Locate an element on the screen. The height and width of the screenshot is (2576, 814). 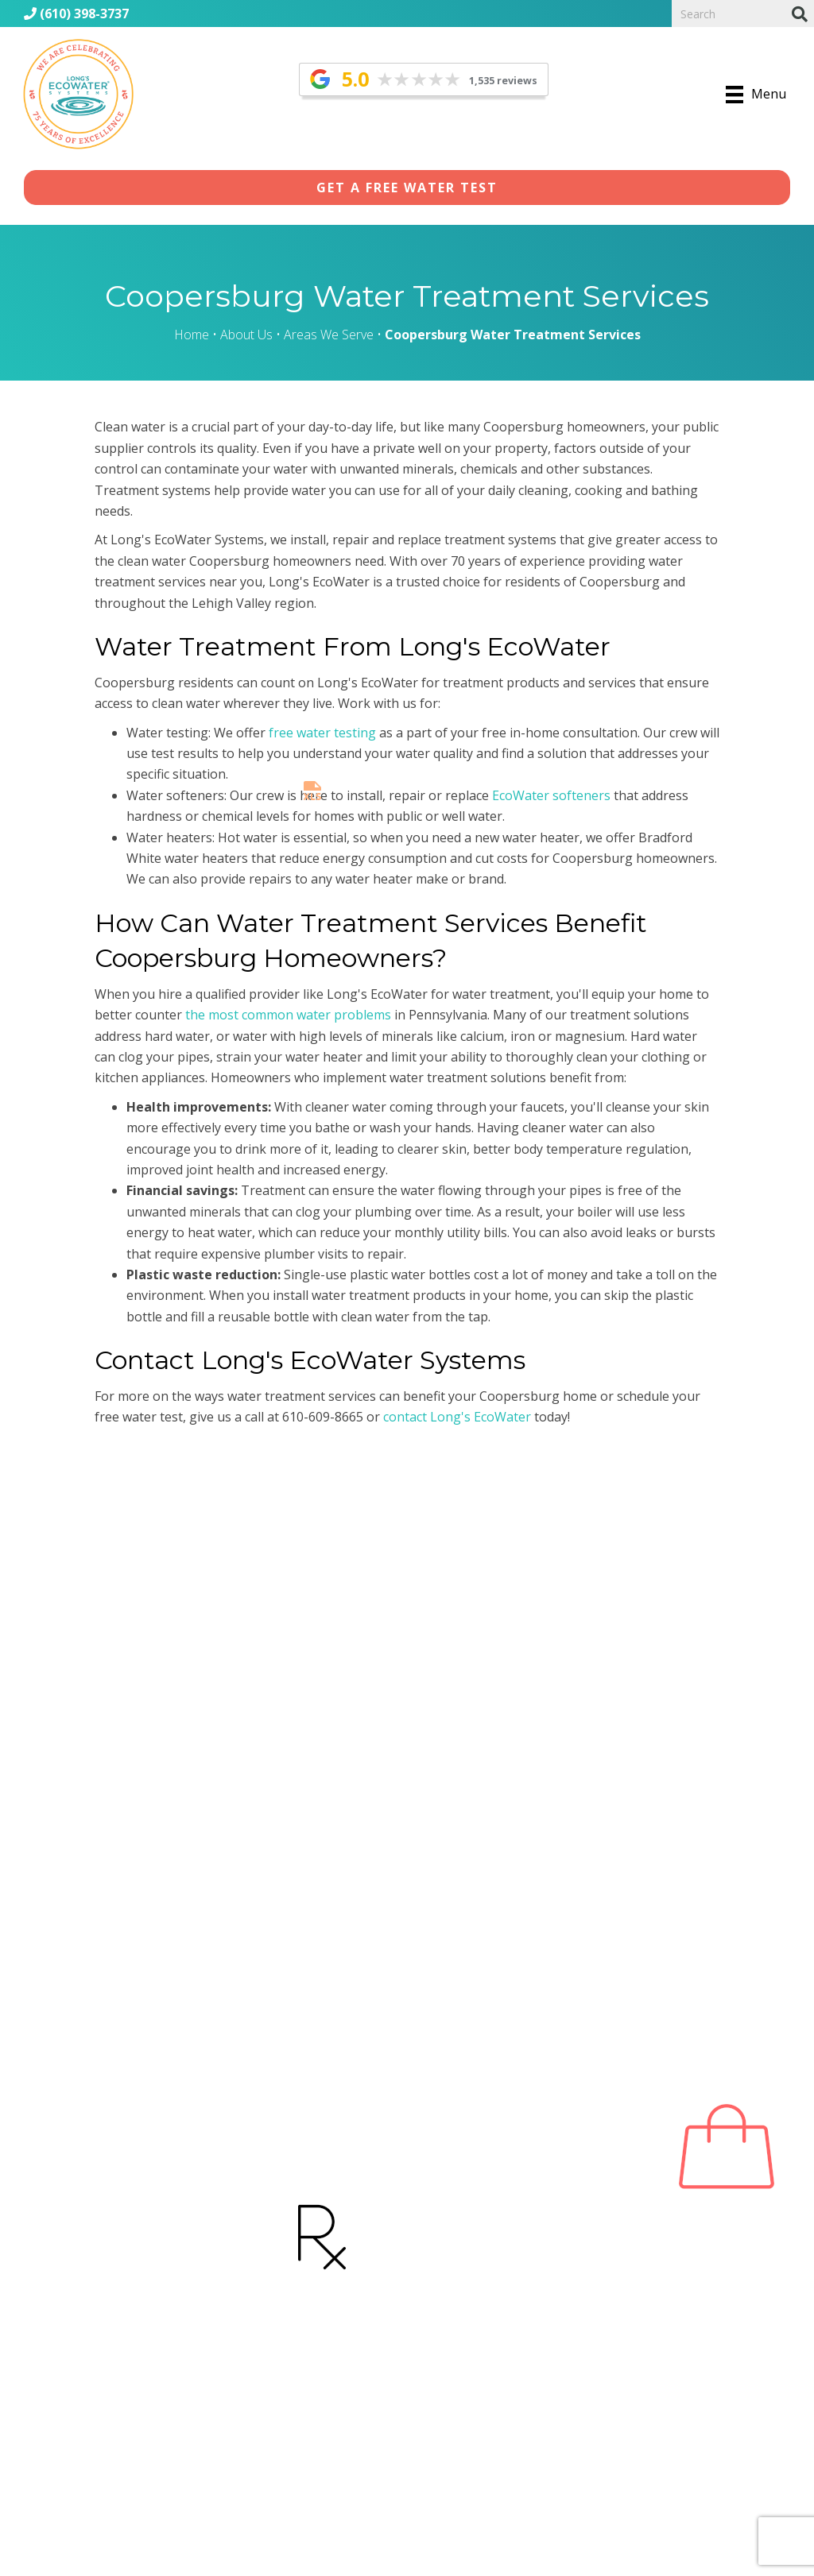
view prescription details is located at coordinates (319, 2237).